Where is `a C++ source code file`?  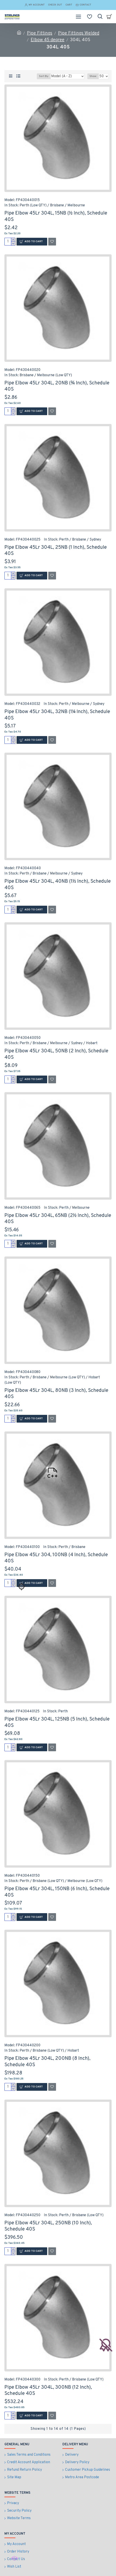
a C++ source code file is located at coordinates (52, 1473).